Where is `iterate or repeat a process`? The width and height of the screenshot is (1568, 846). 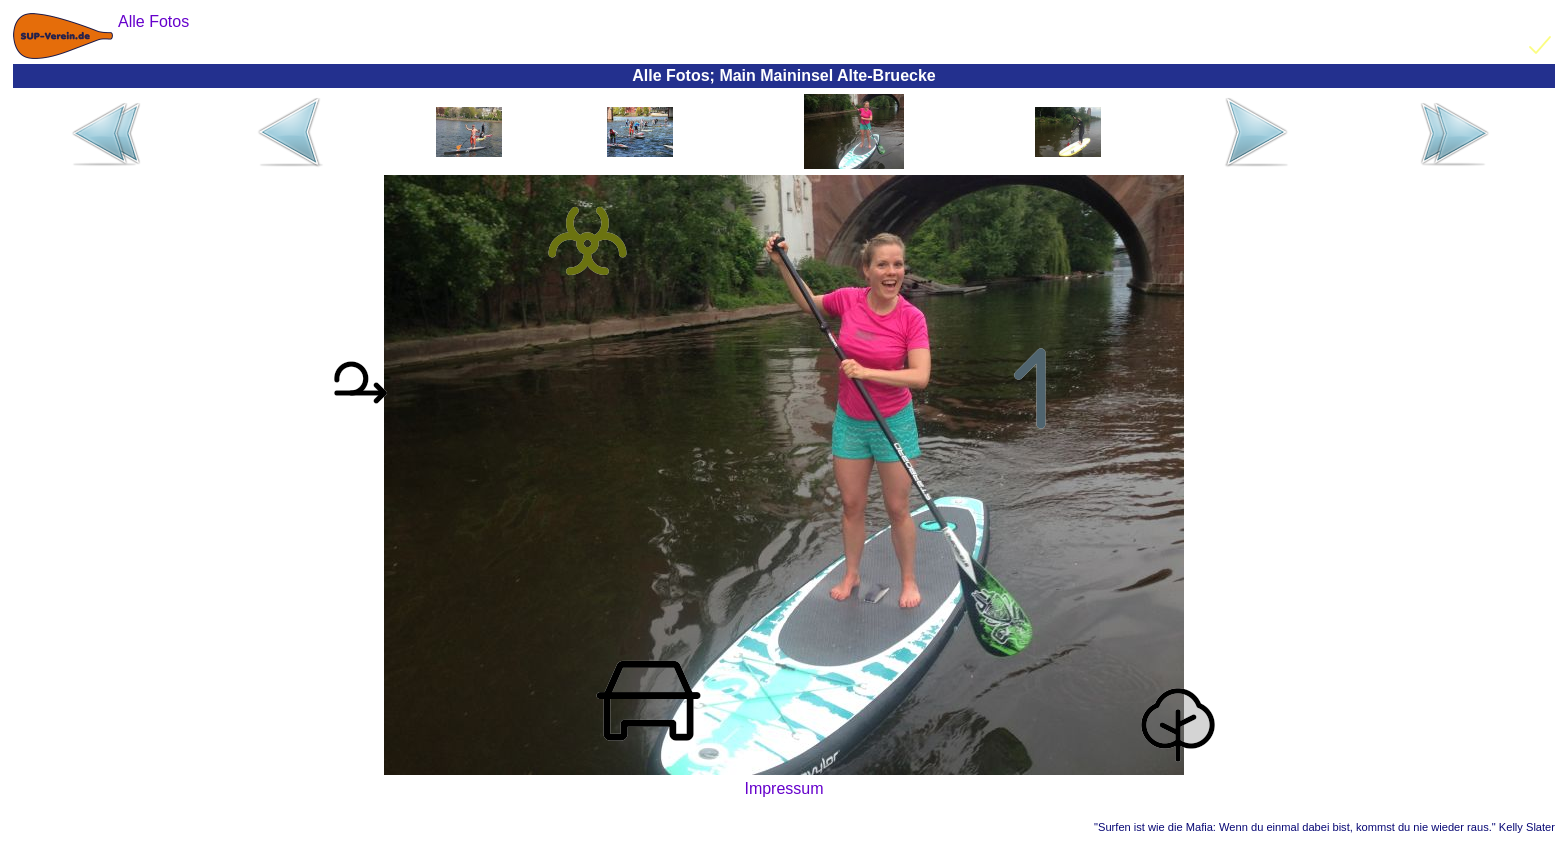 iterate or repeat a process is located at coordinates (360, 382).